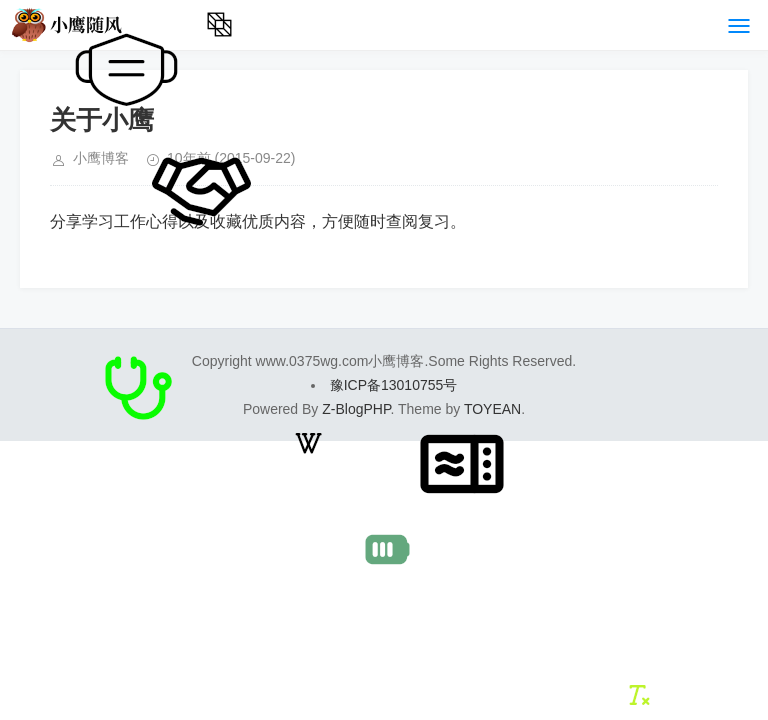 The image size is (768, 720). Describe the element at coordinates (308, 443) in the screenshot. I see `open Wikipedia article` at that location.